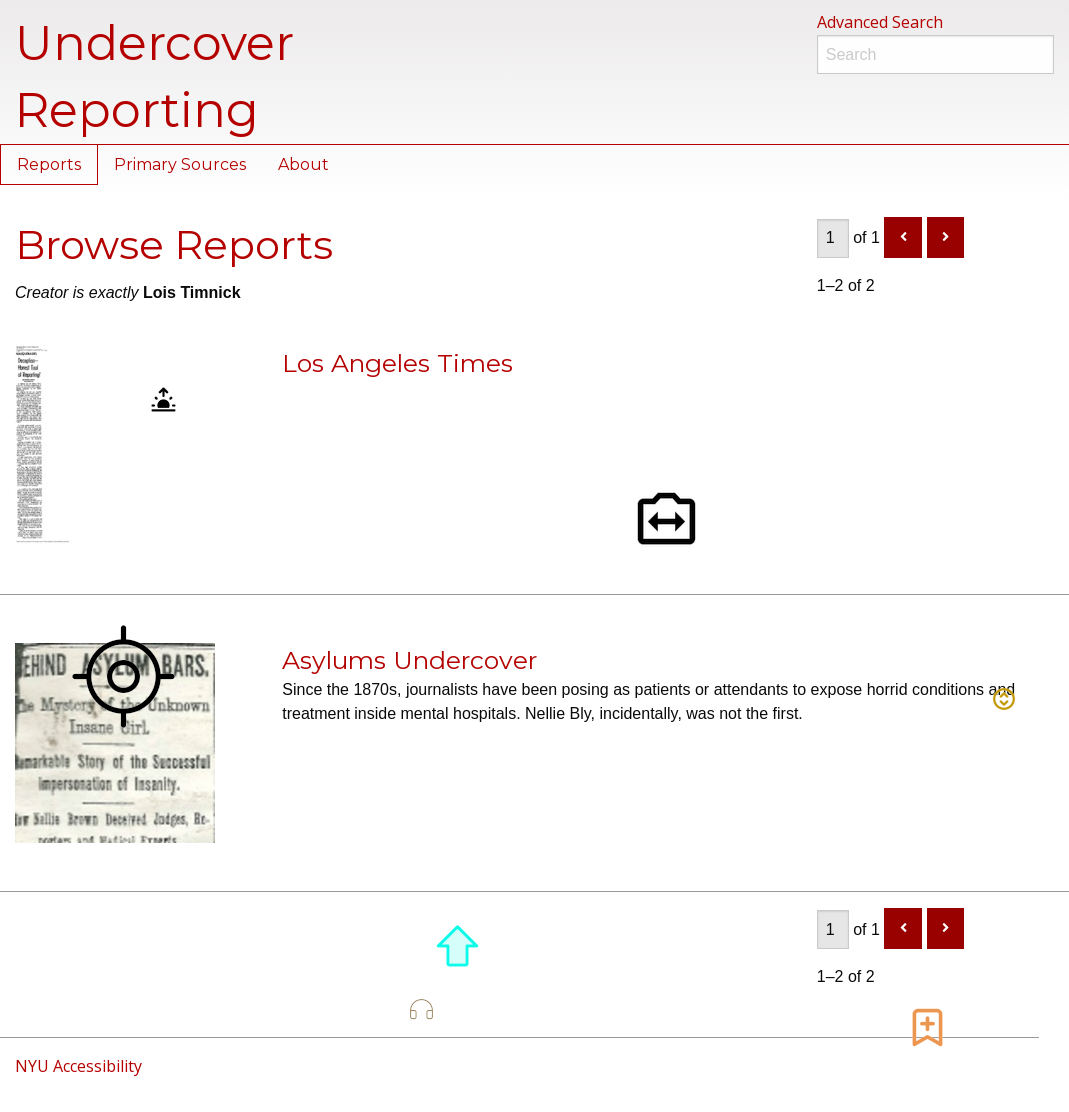 This screenshot has height=1112, width=1069. Describe the element at coordinates (666, 521) in the screenshot. I see `switch between front and rear camera` at that location.